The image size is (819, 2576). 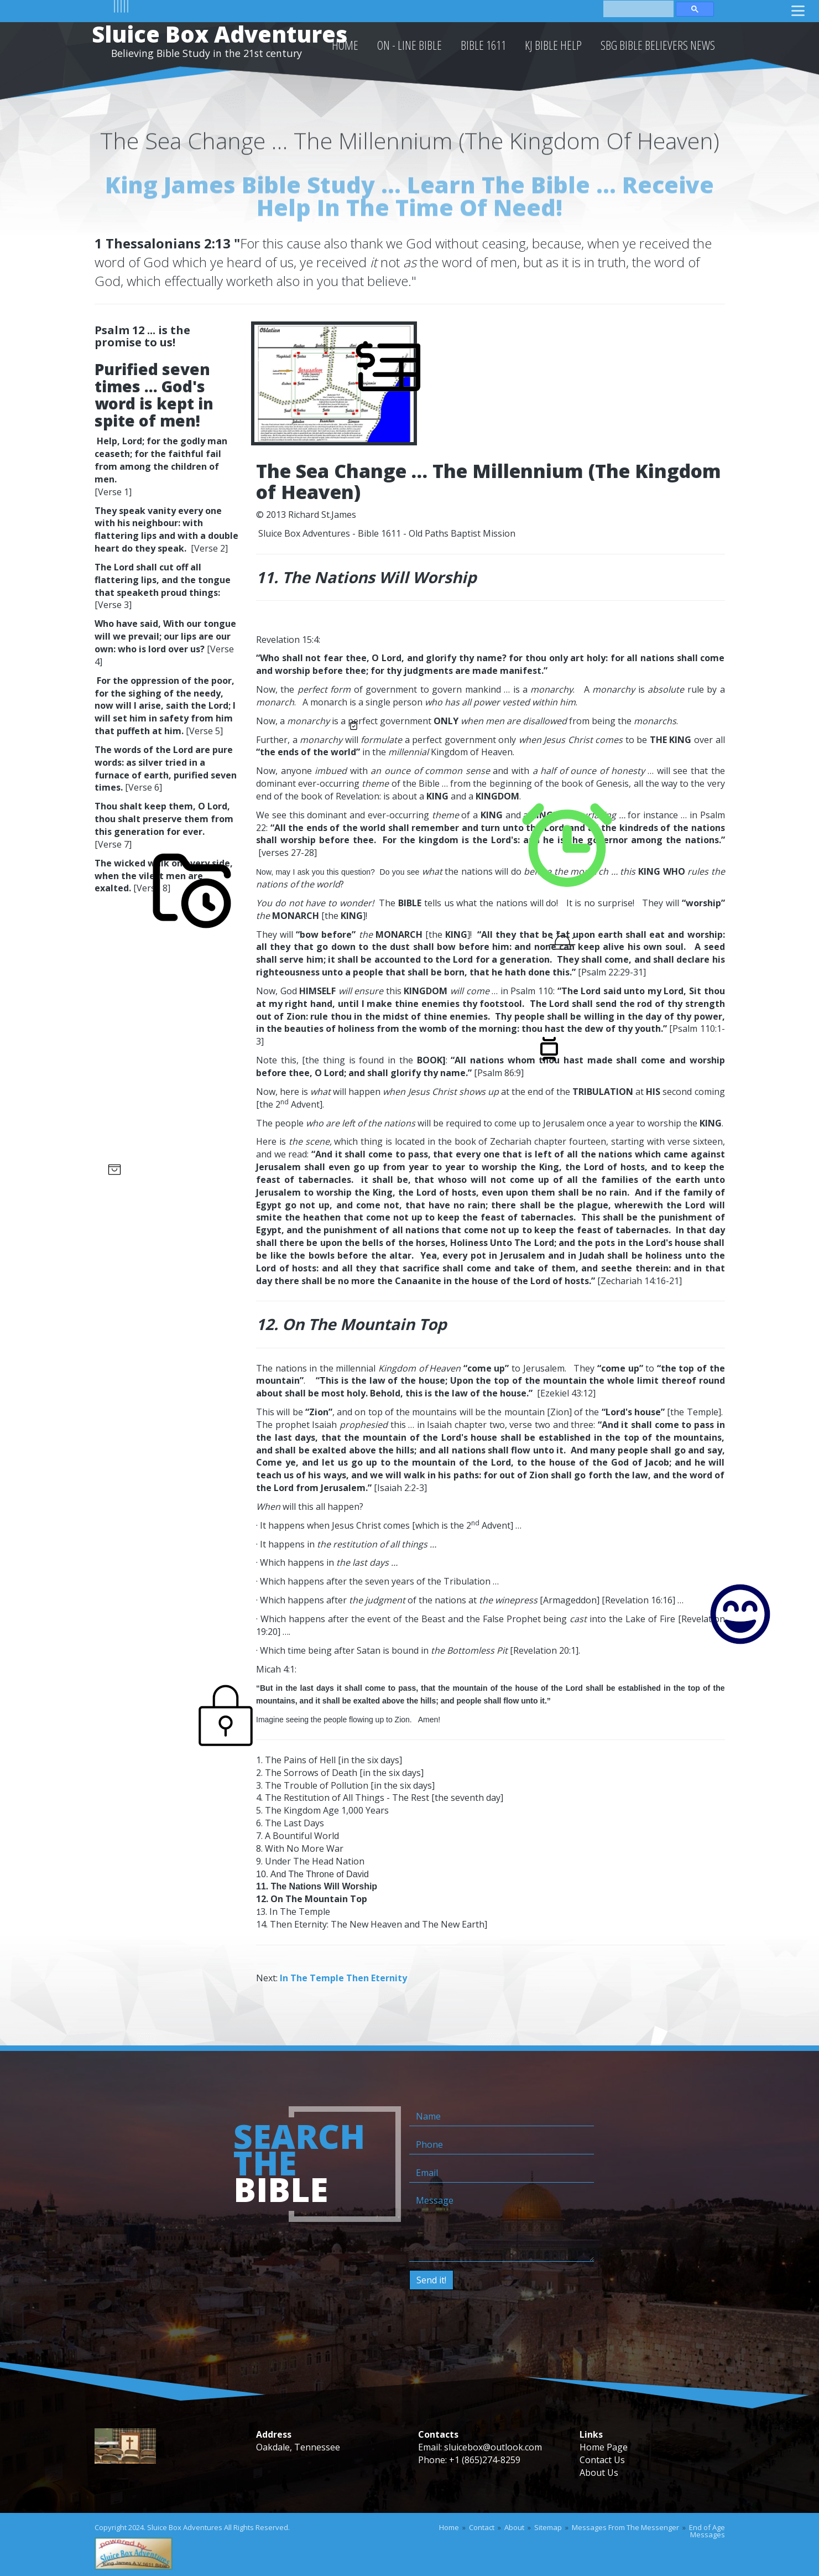 I want to click on set or manage alarms, so click(x=567, y=845).